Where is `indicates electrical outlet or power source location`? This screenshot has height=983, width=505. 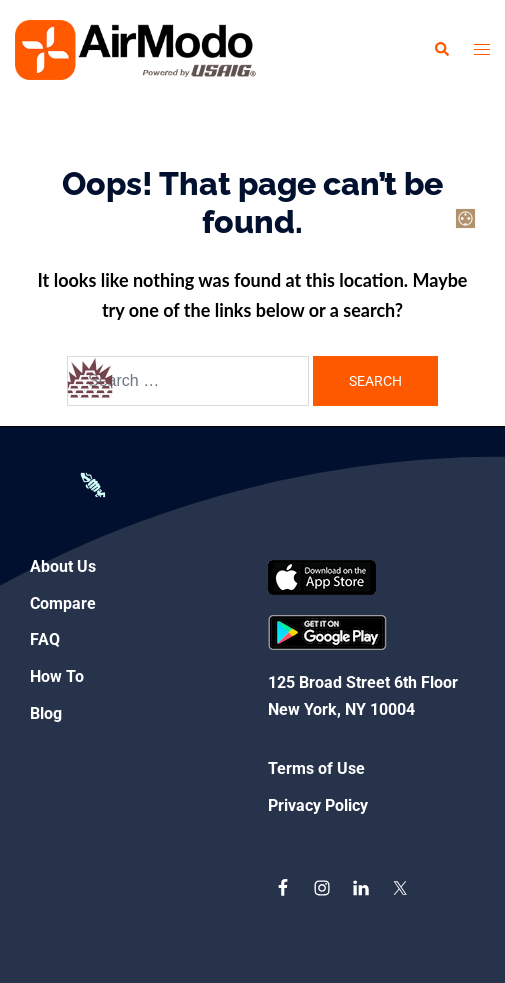
indicates electrical outlet or power source location is located at coordinates (465, 218).